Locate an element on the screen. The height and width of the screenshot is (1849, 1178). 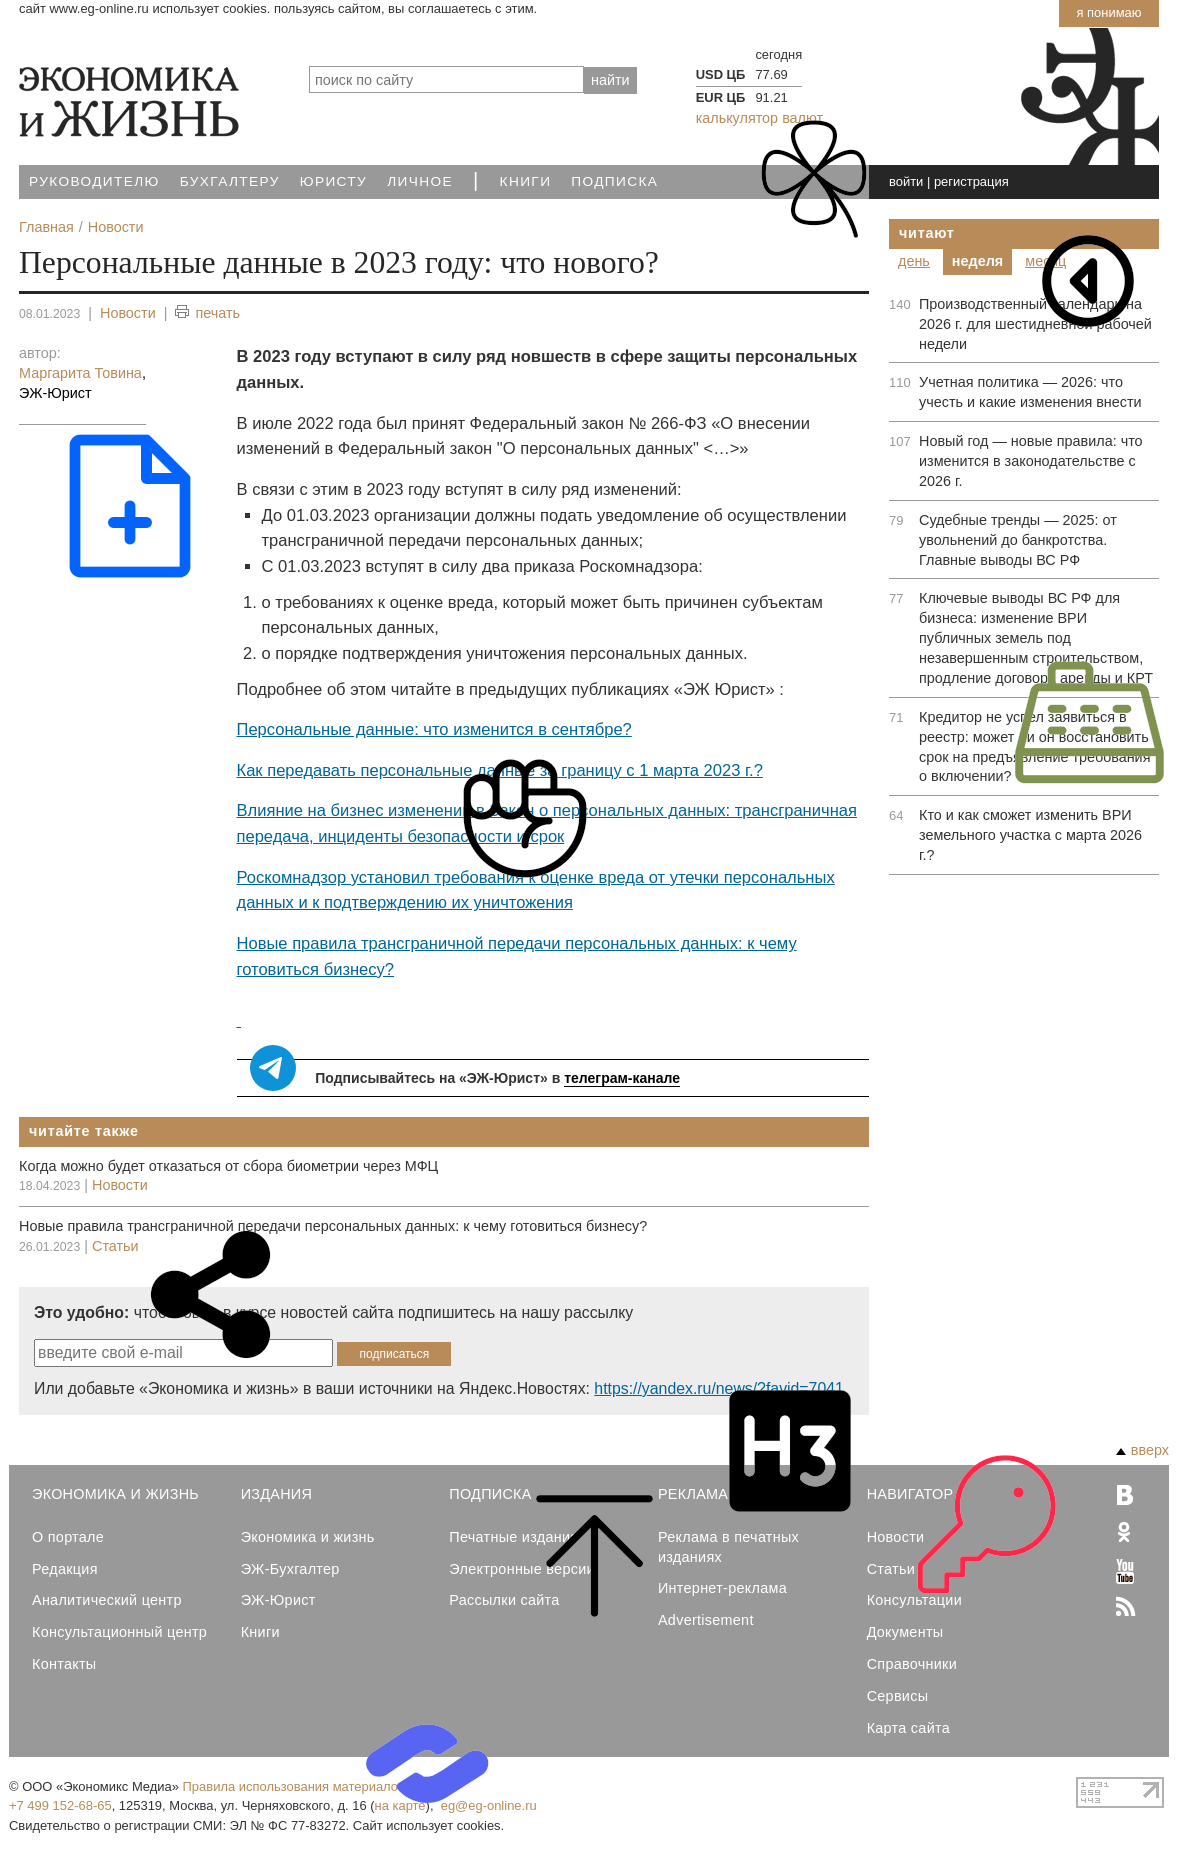
open point of sale system is located at coordinates (1089, 730).